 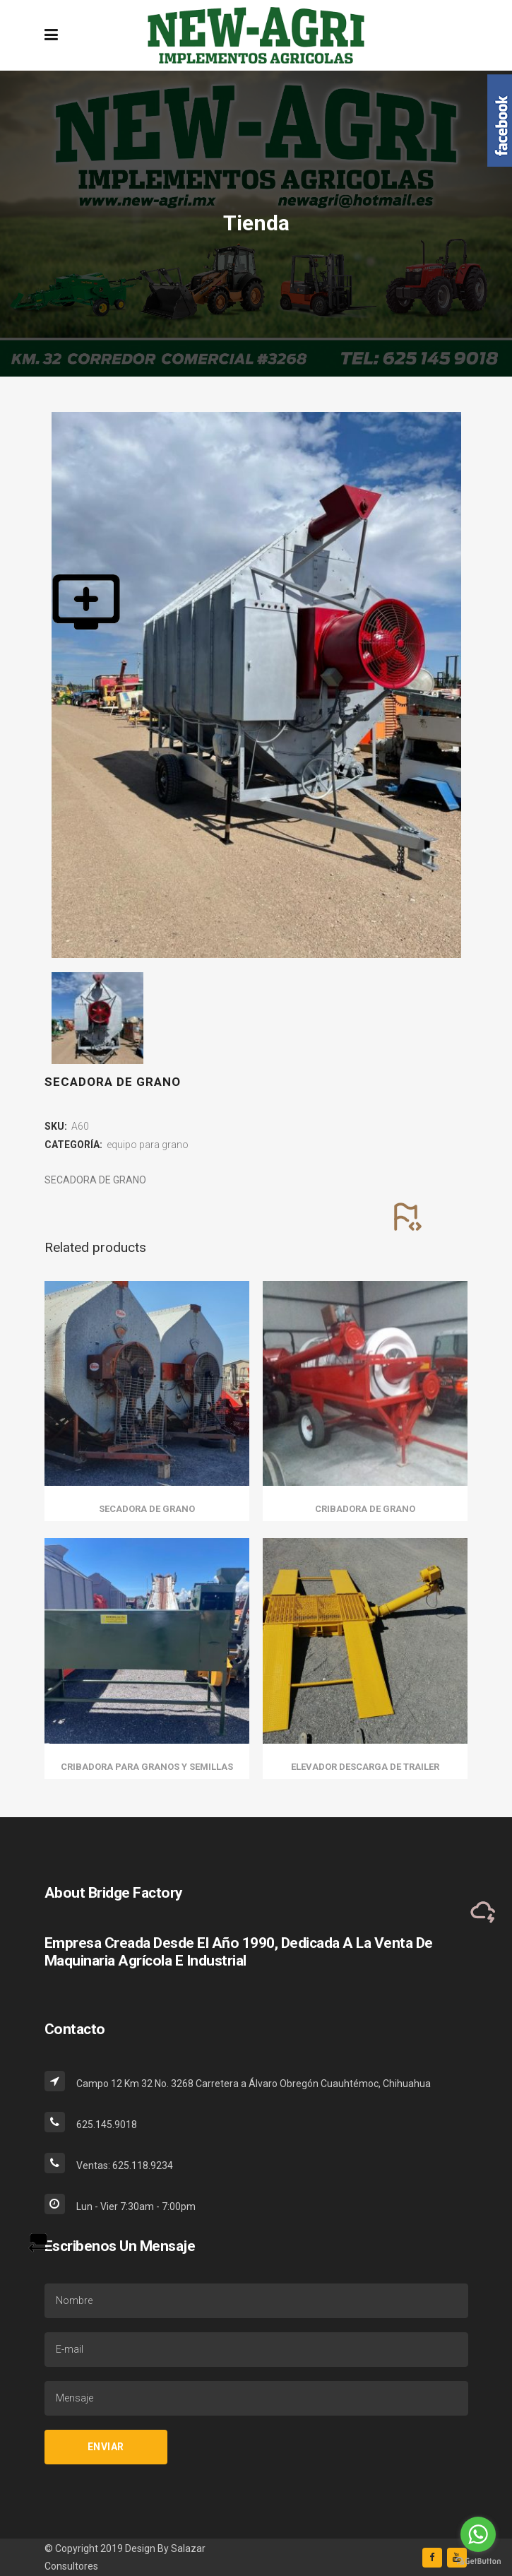 What do you see at coordinates (86, 602) in the screenshot?
I see `add video to watch queue` at bounding box center [86, 602].